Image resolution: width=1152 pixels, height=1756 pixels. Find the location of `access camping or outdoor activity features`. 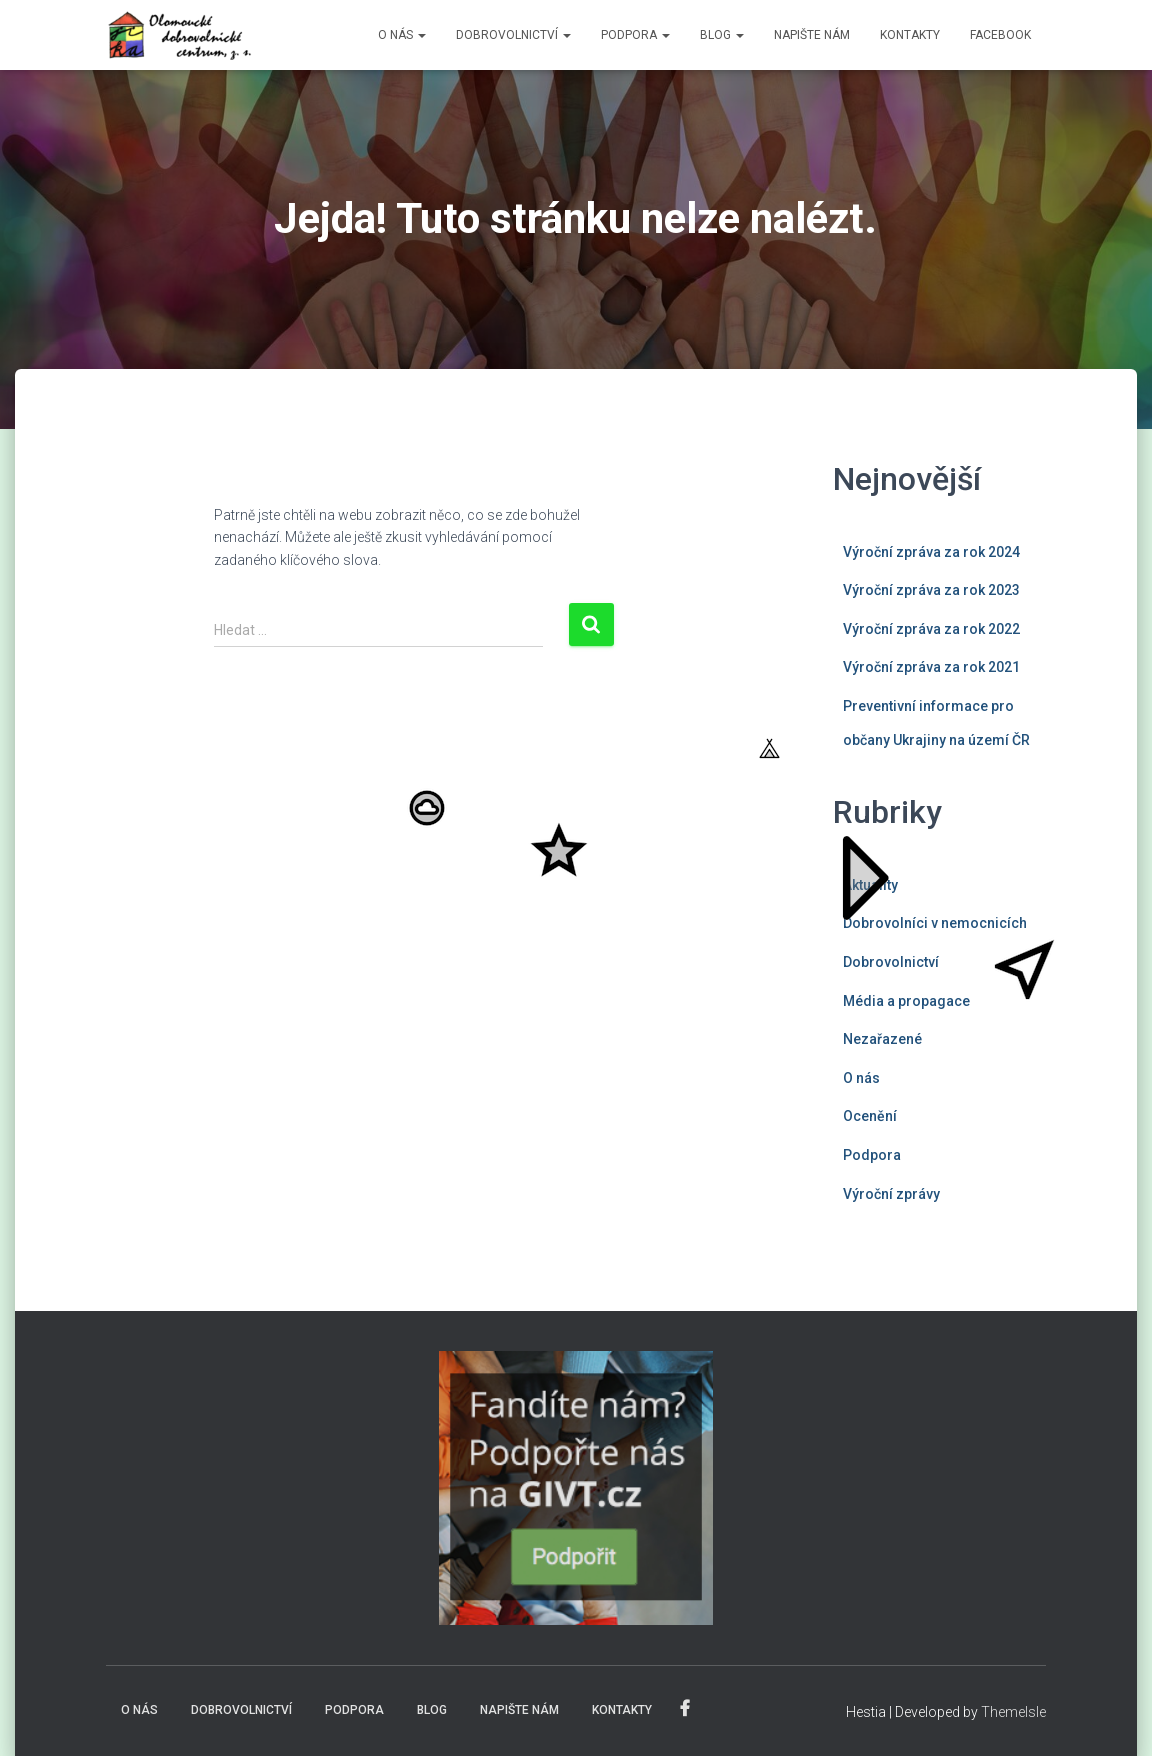

access camping or outdoor activity features is located at coordinates (769, 749).